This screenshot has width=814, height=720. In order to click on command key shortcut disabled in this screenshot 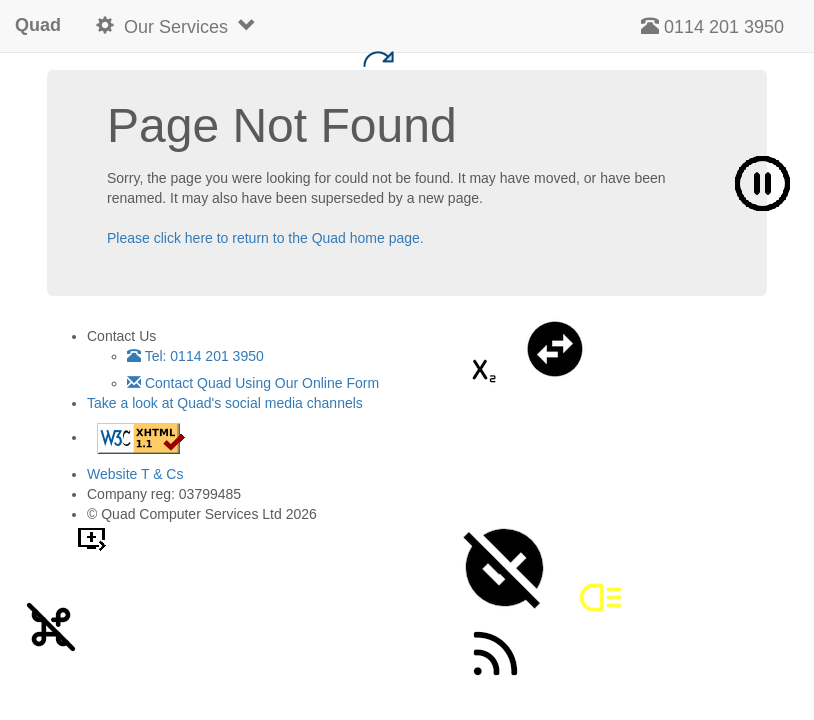, I will do `click(51, 627)`.